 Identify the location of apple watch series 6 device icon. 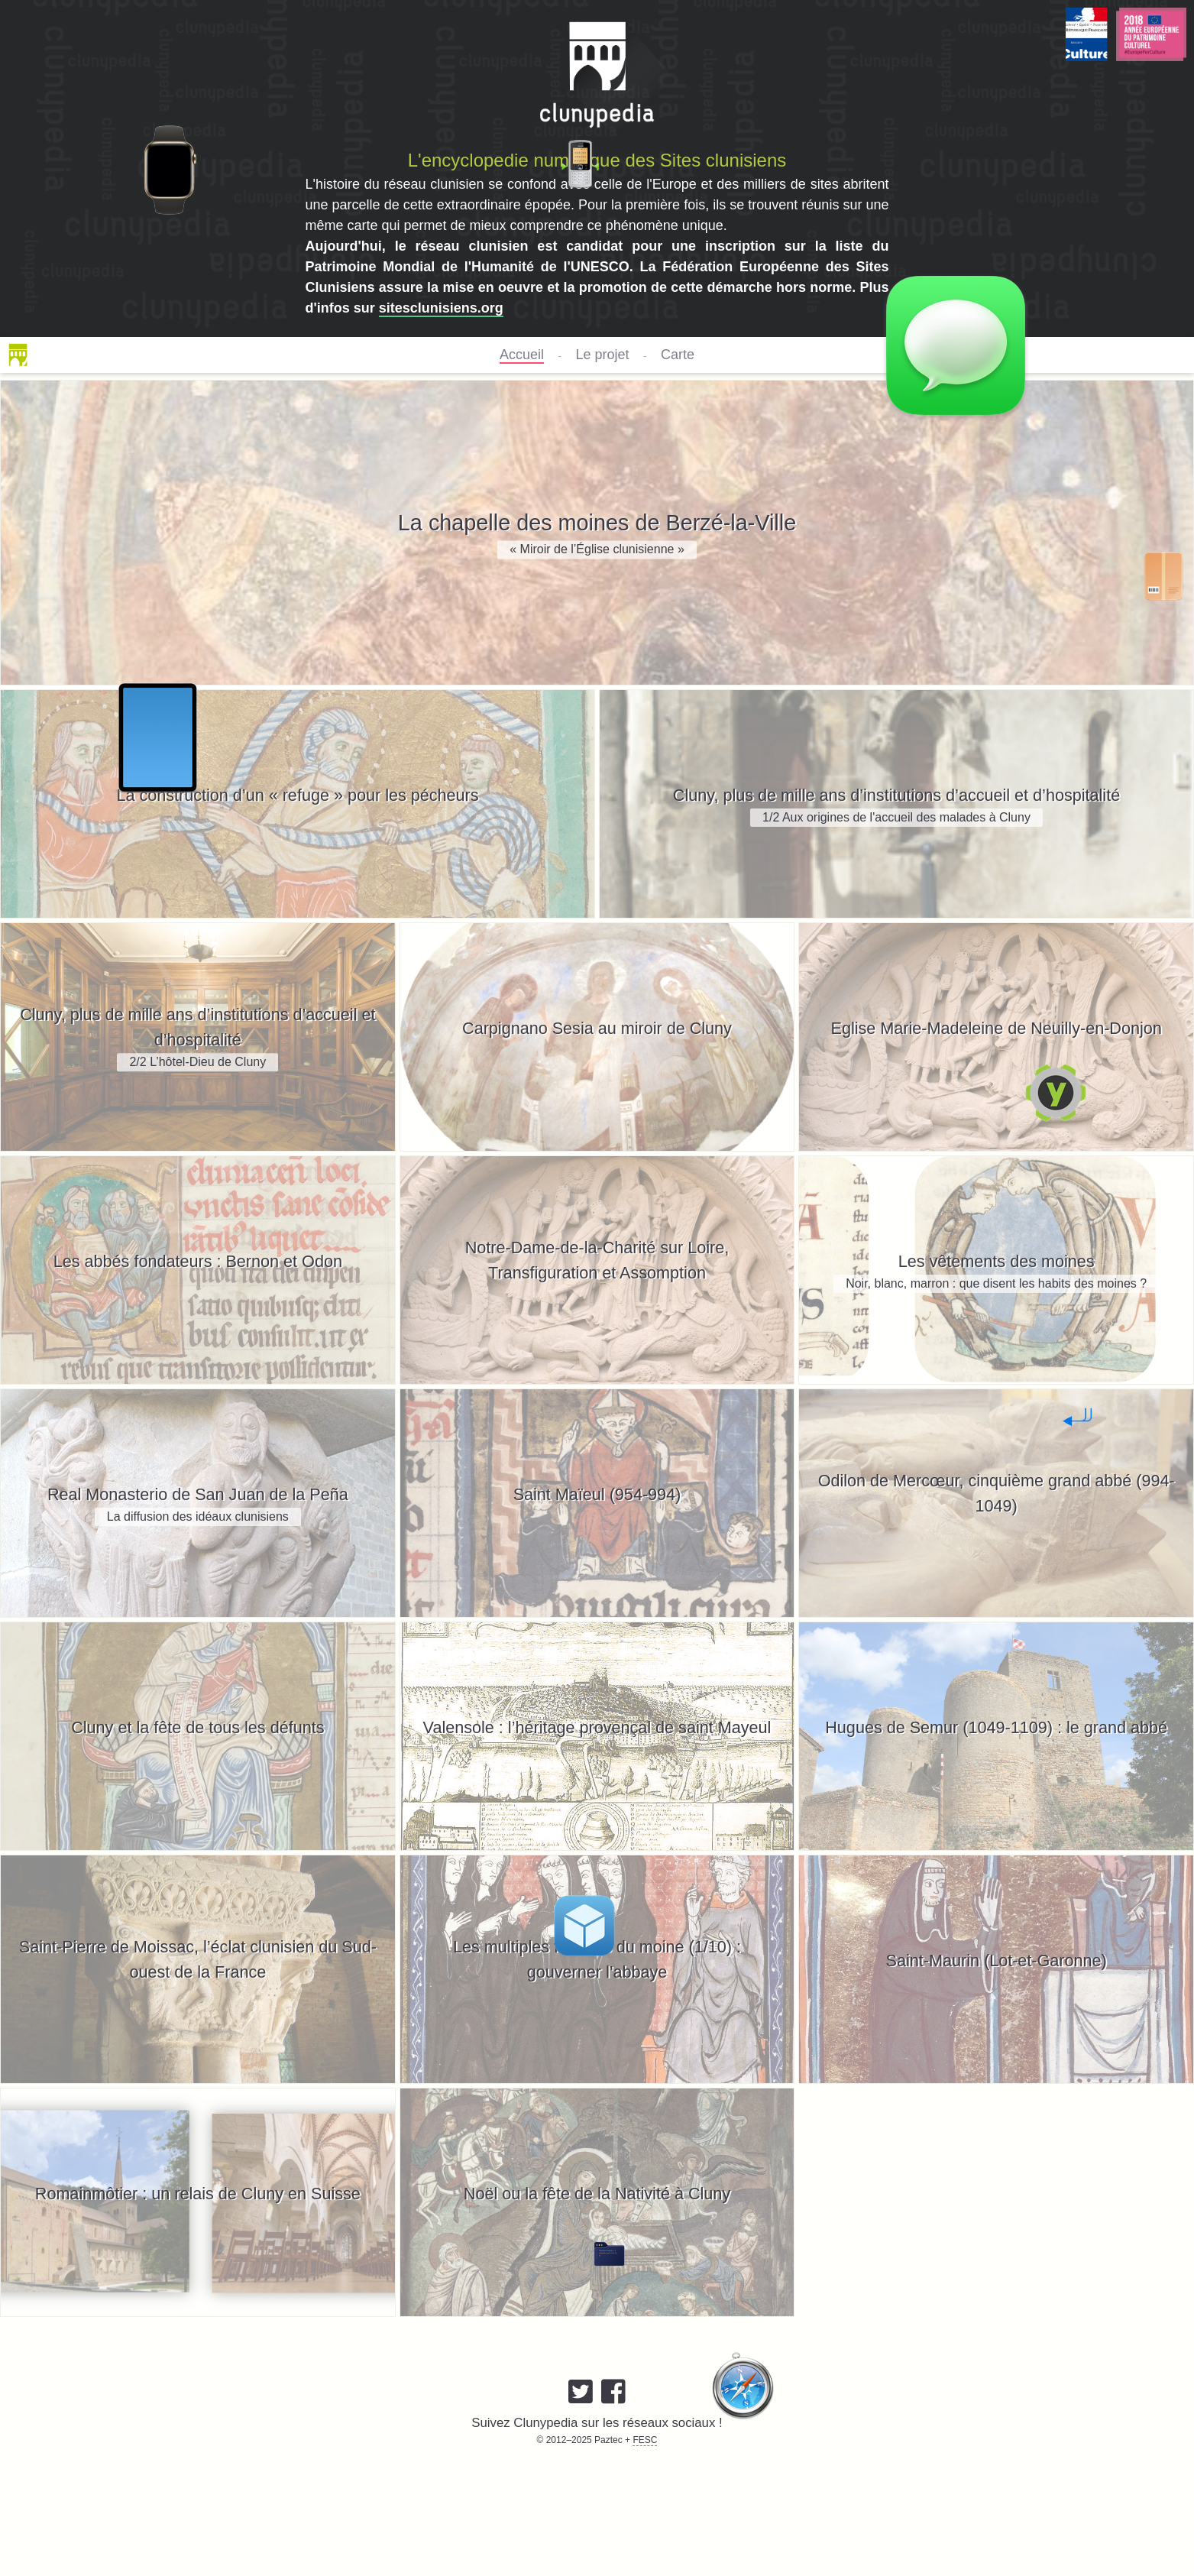
(169, 170).